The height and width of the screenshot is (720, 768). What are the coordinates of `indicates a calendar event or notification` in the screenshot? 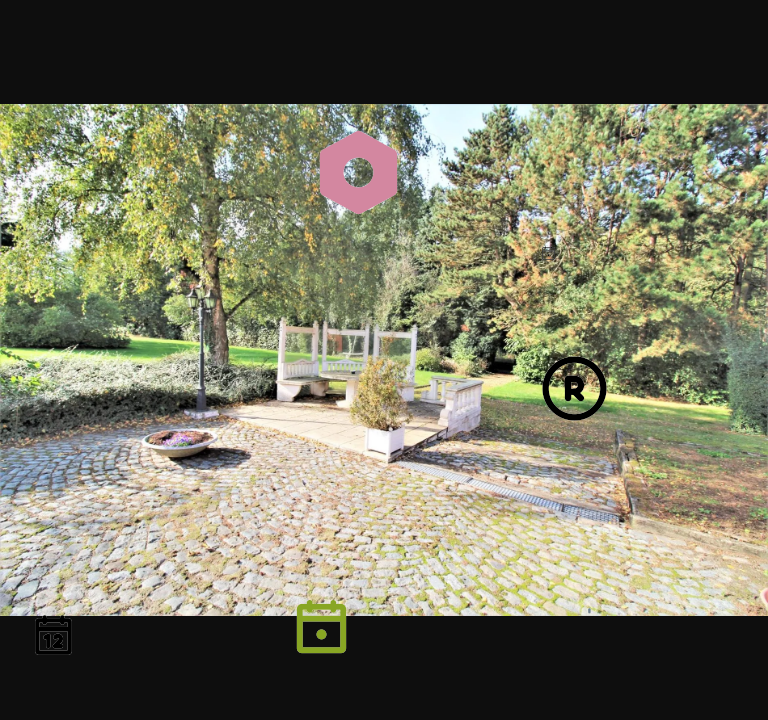 It's located at (548, 253).